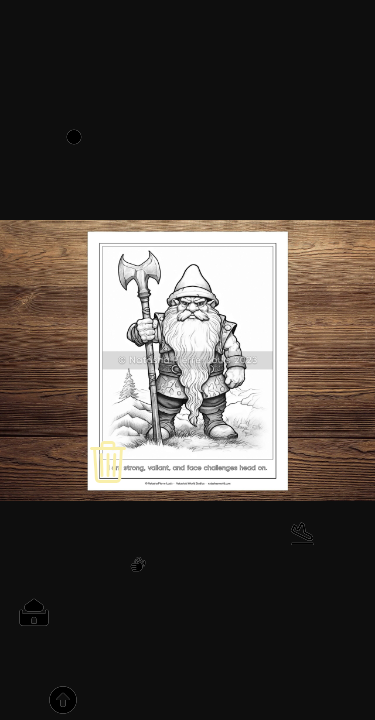 The image size is (375, 720). I want to click on scroll to top of page, so click(63, 700).